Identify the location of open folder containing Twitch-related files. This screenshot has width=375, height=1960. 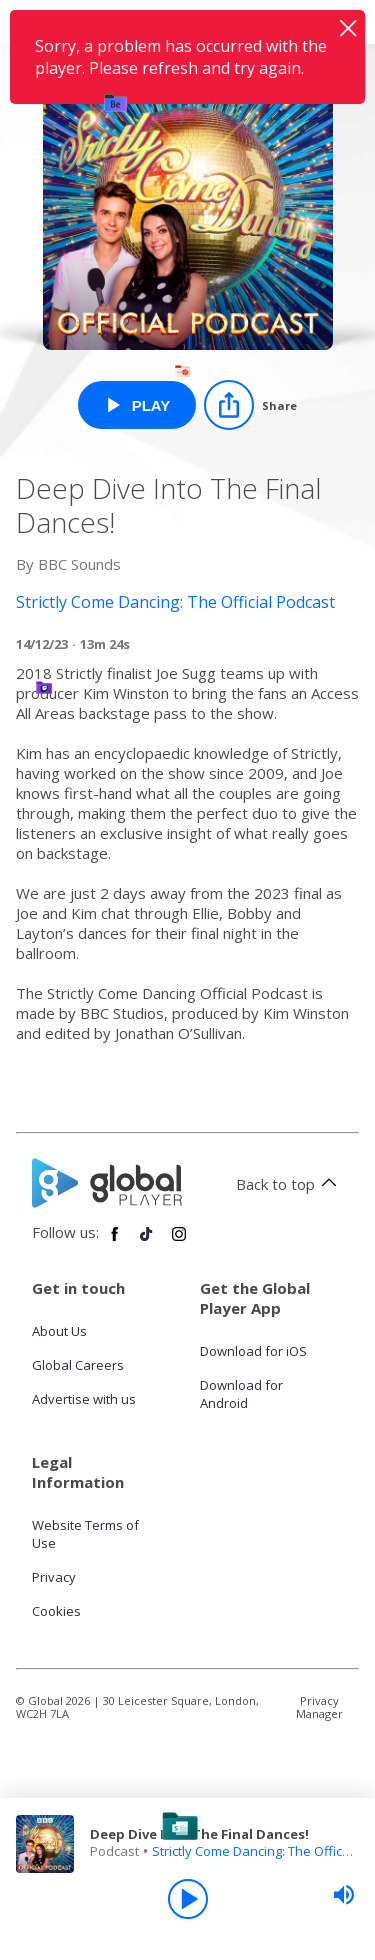
(44, 688).